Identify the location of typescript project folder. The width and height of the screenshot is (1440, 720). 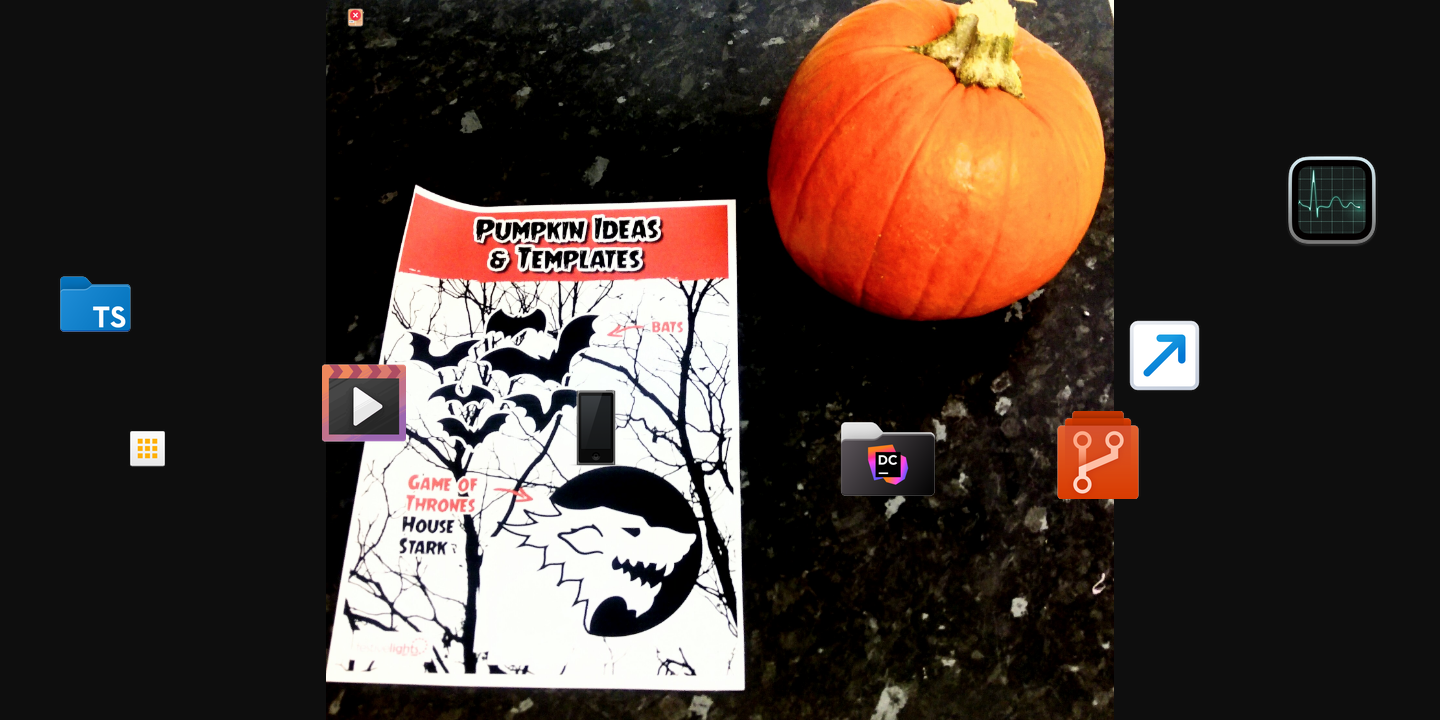
(95, 306).